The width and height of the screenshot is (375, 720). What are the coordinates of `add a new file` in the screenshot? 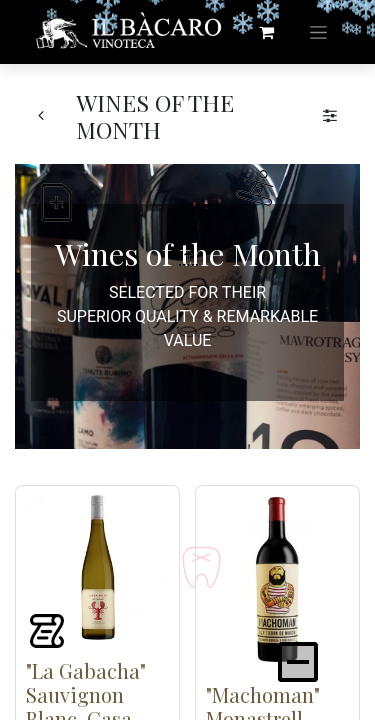 It's located at (56, 202).